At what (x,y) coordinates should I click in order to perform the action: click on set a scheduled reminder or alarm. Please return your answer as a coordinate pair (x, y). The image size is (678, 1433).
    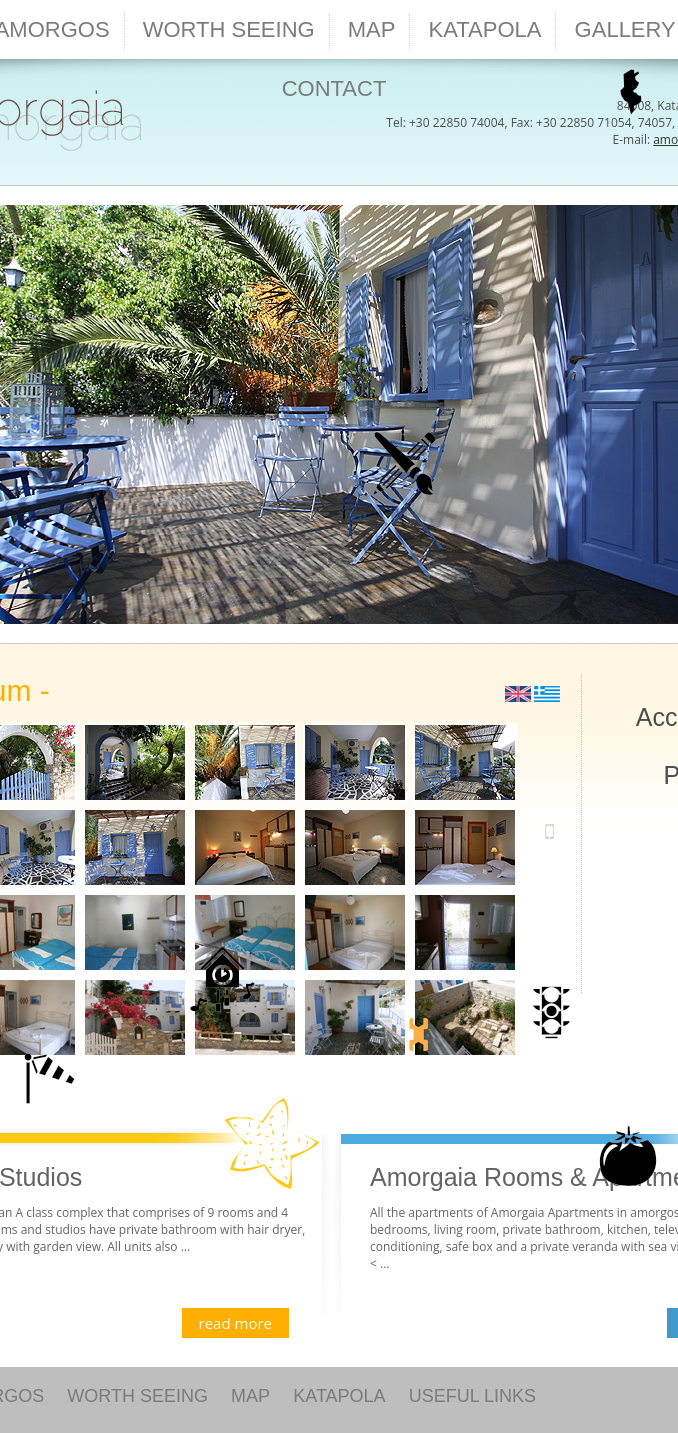
    Looking at the image, I should click on (222, 979).